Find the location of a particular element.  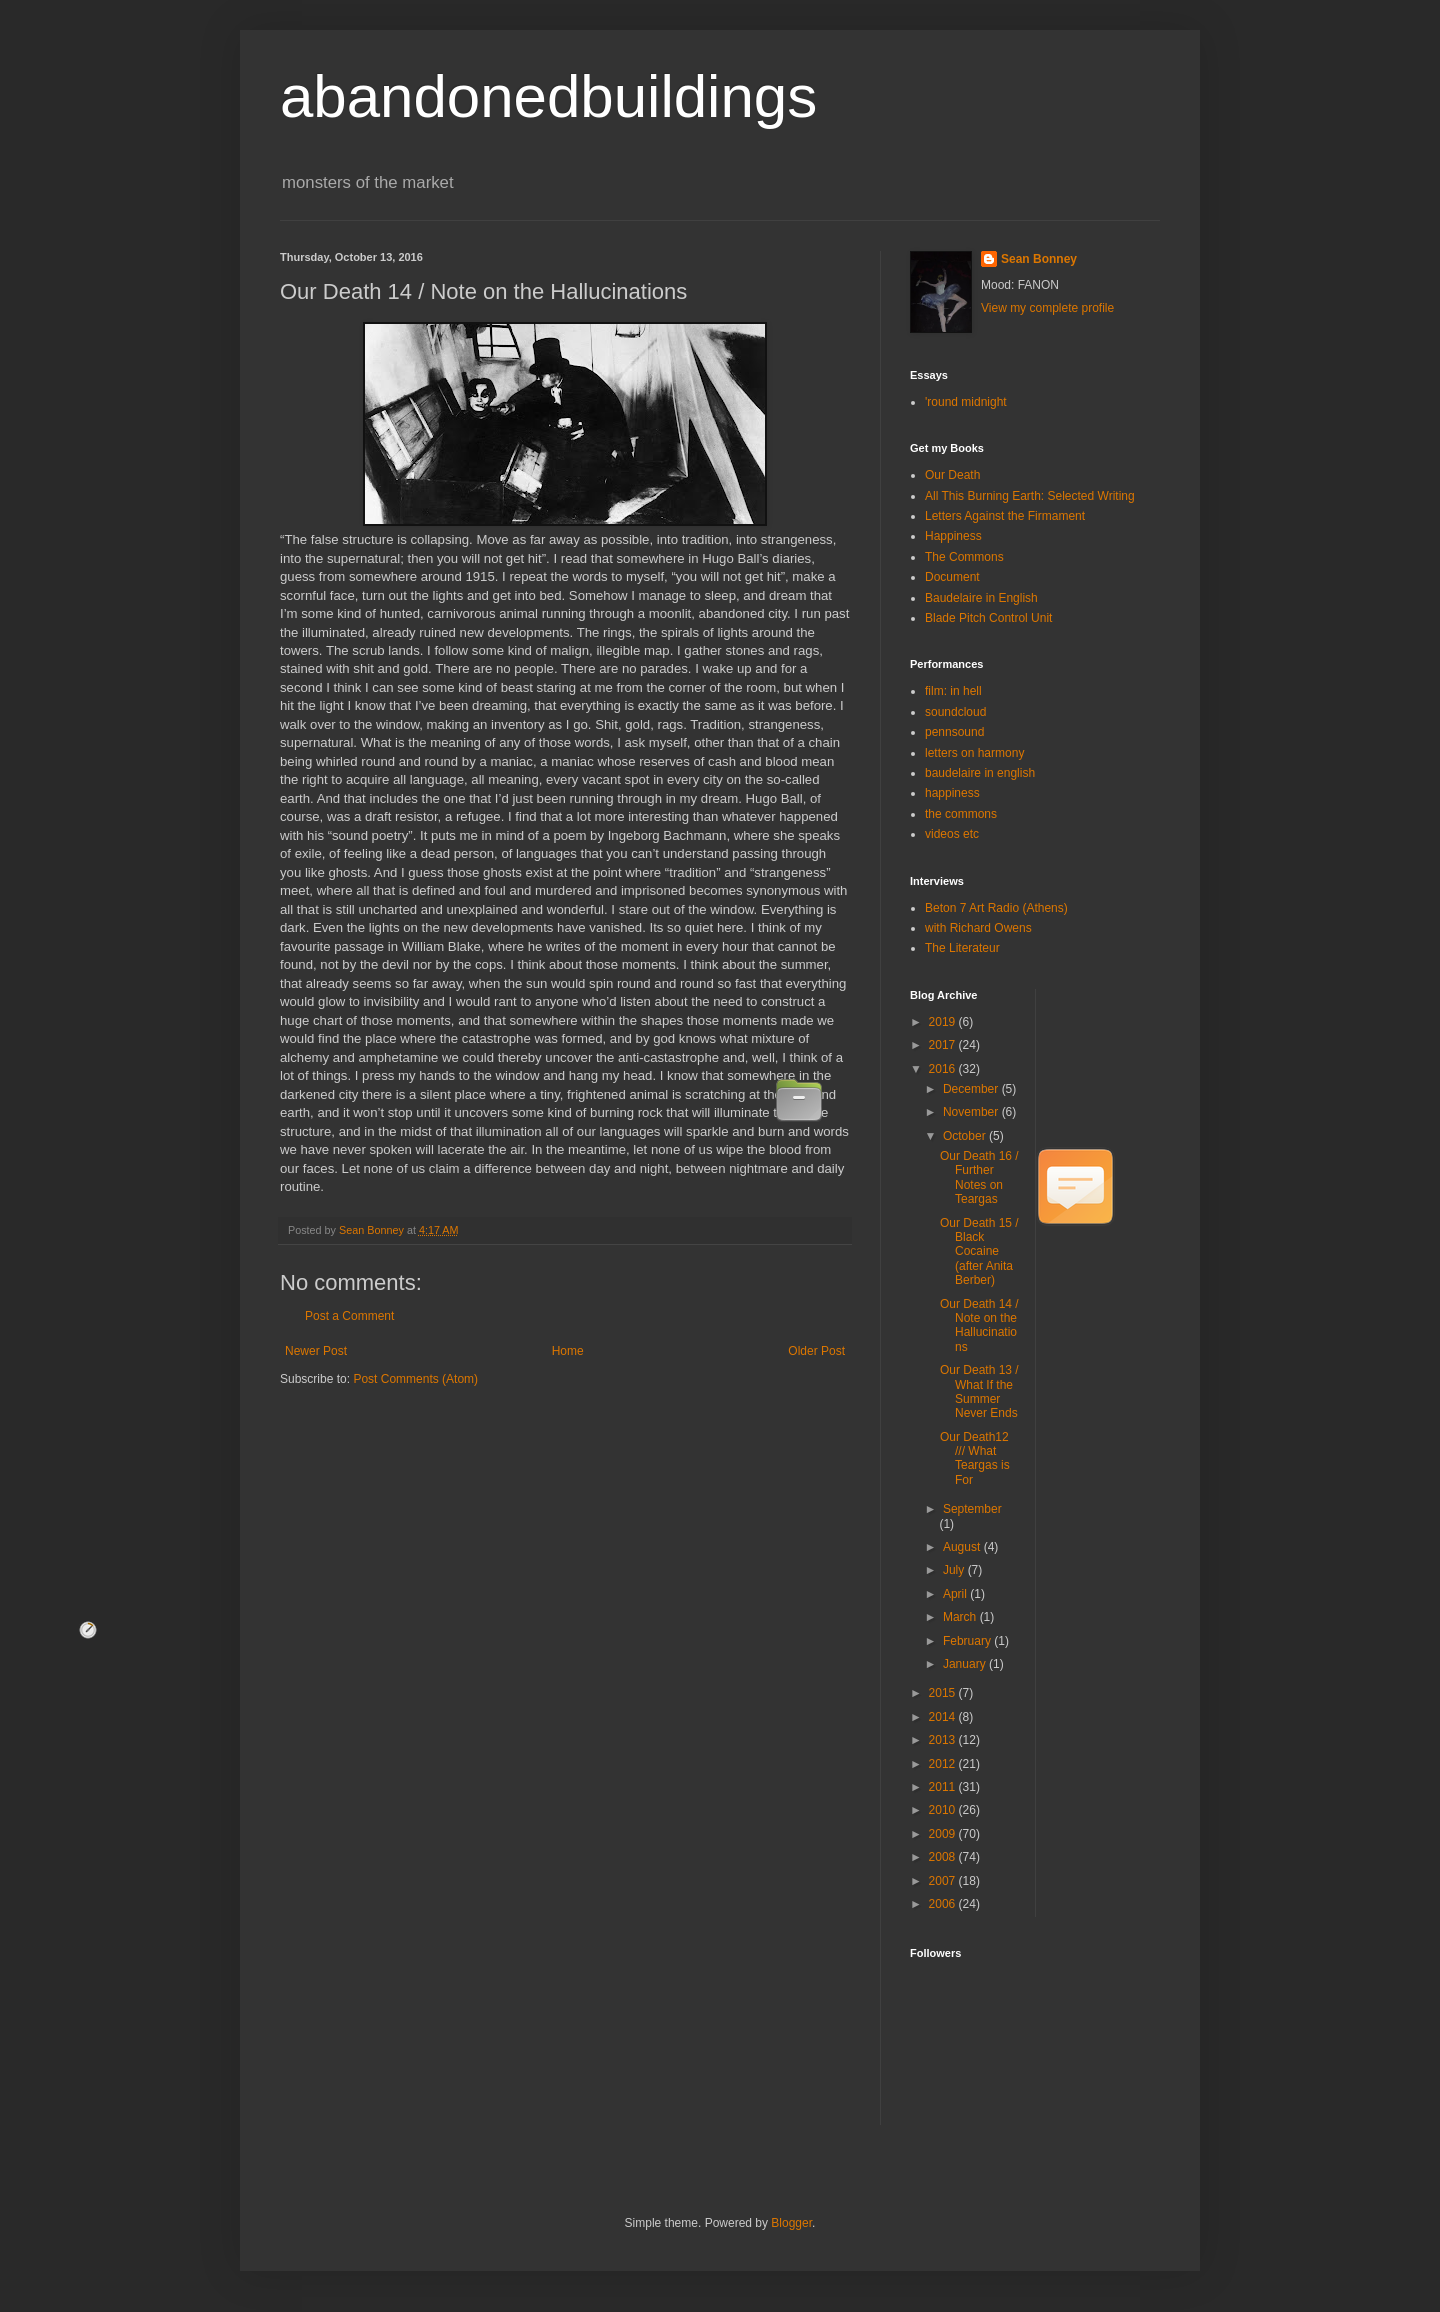

open the file manager application is located at coordinates (799, 1100).